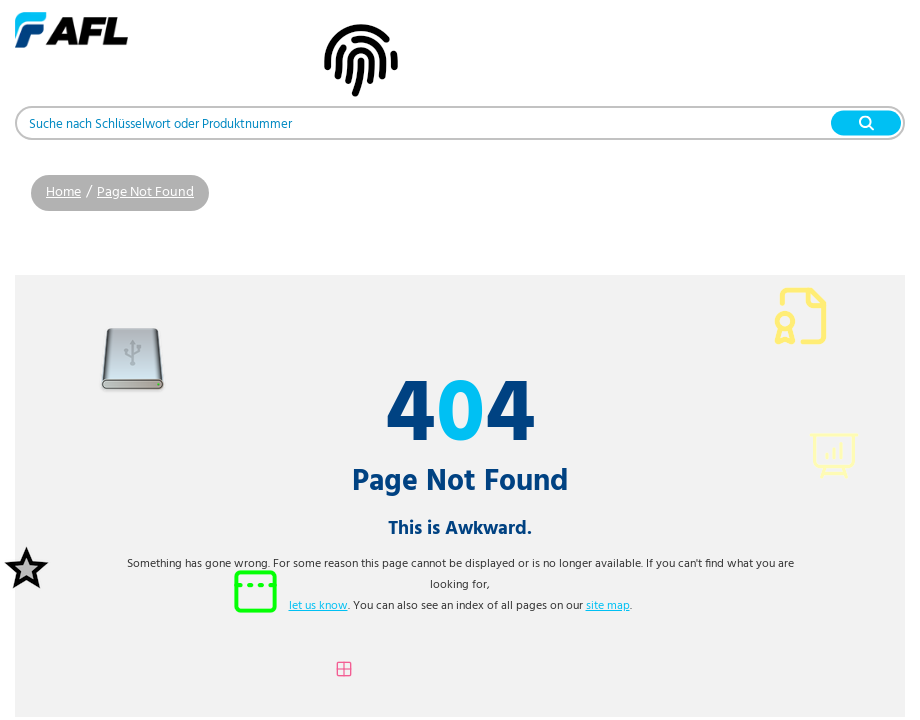 Image resolution: width=920 pixels, height=720 pixels. What do you see at coordinates (803, 316) in the screenshot?
I see `view certified or official document` at bounding box center [803, 316].